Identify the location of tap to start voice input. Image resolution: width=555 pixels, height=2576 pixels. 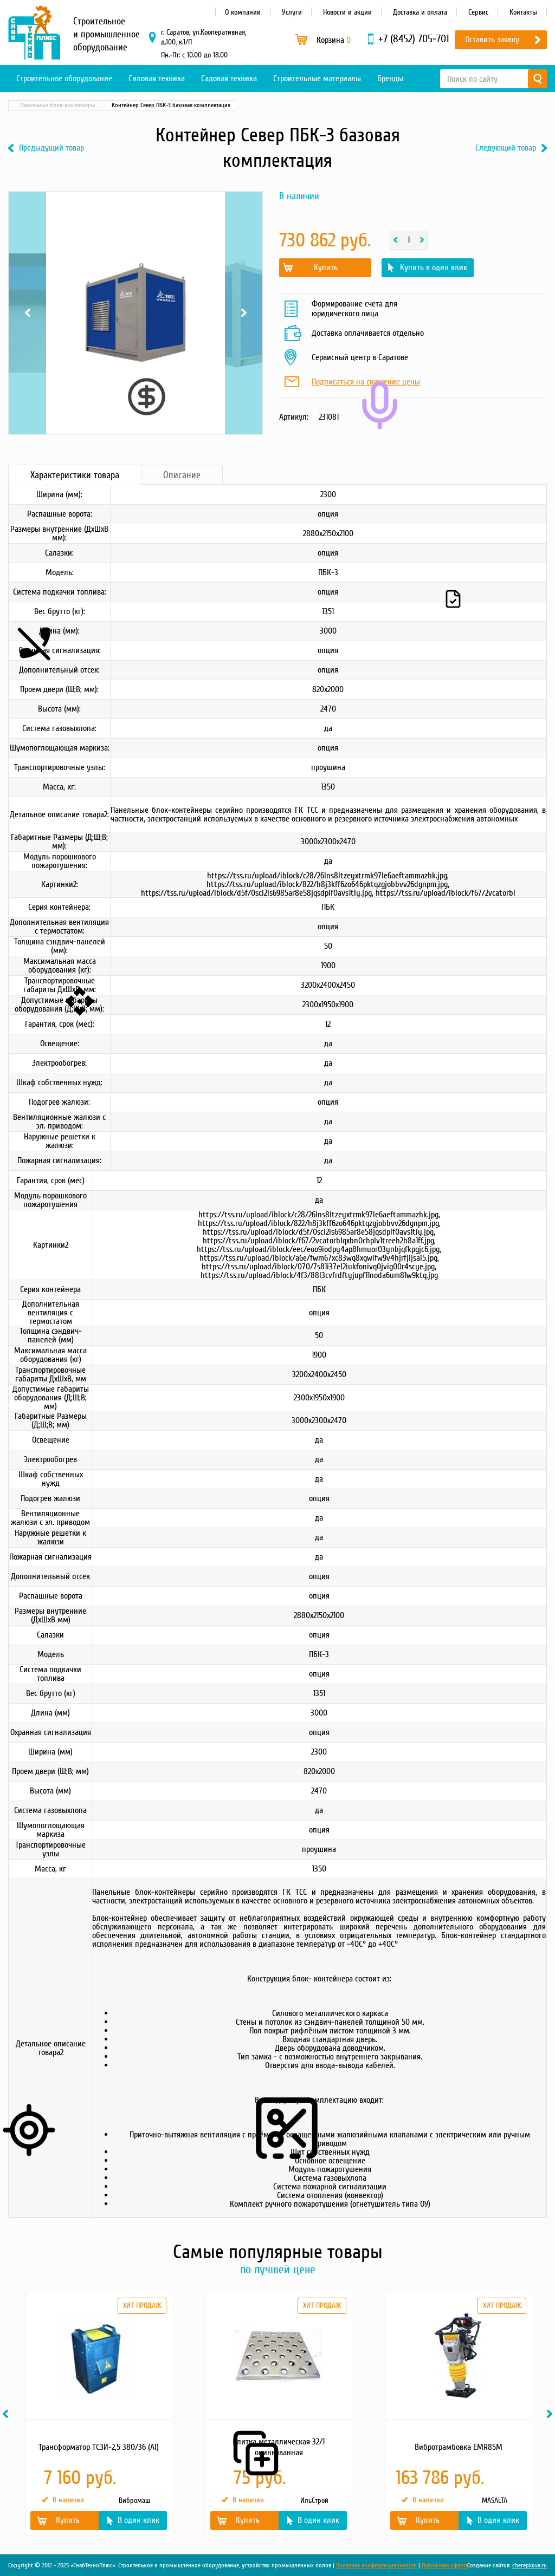
(379, 405).